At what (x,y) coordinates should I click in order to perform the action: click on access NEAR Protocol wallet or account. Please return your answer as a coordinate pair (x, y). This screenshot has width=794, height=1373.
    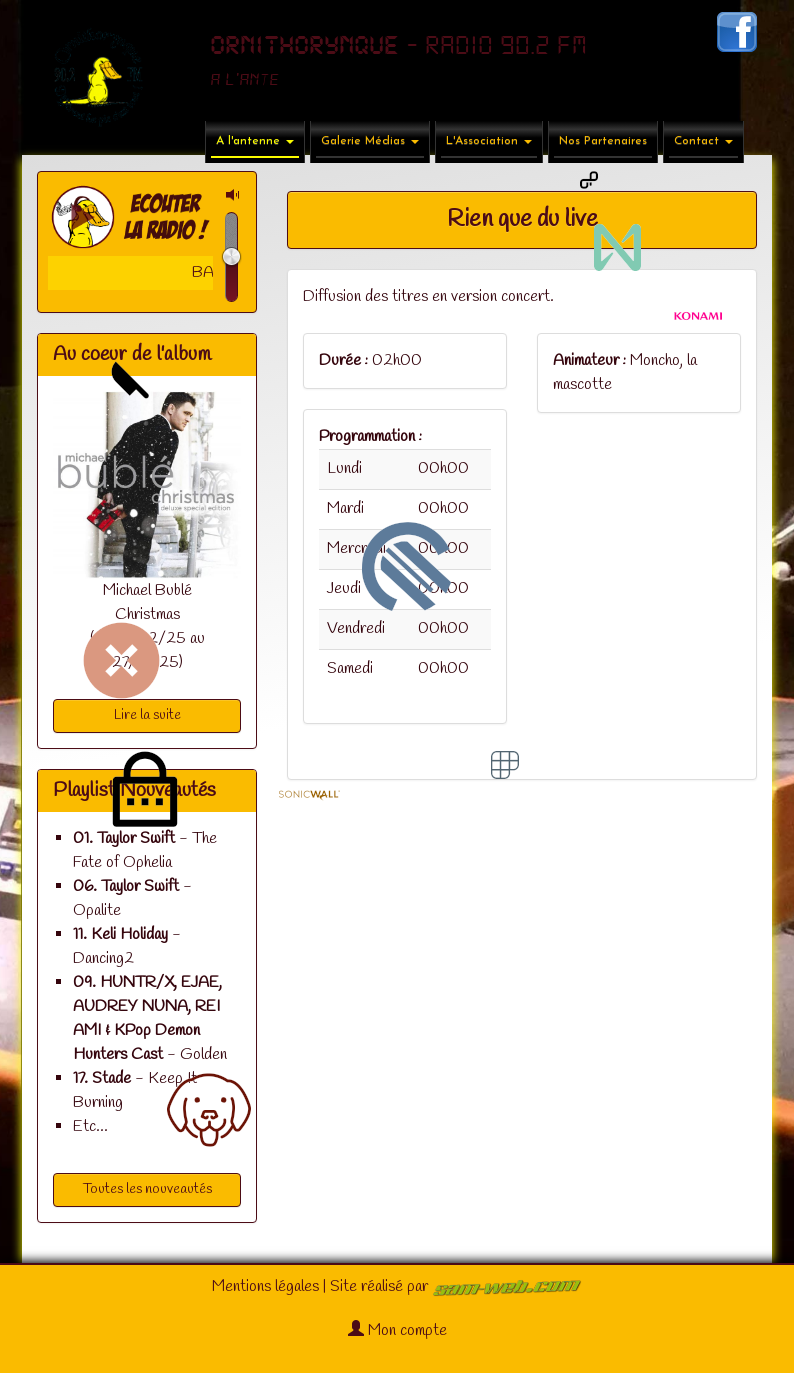
    Looking at the image, I should click on (617, 247).